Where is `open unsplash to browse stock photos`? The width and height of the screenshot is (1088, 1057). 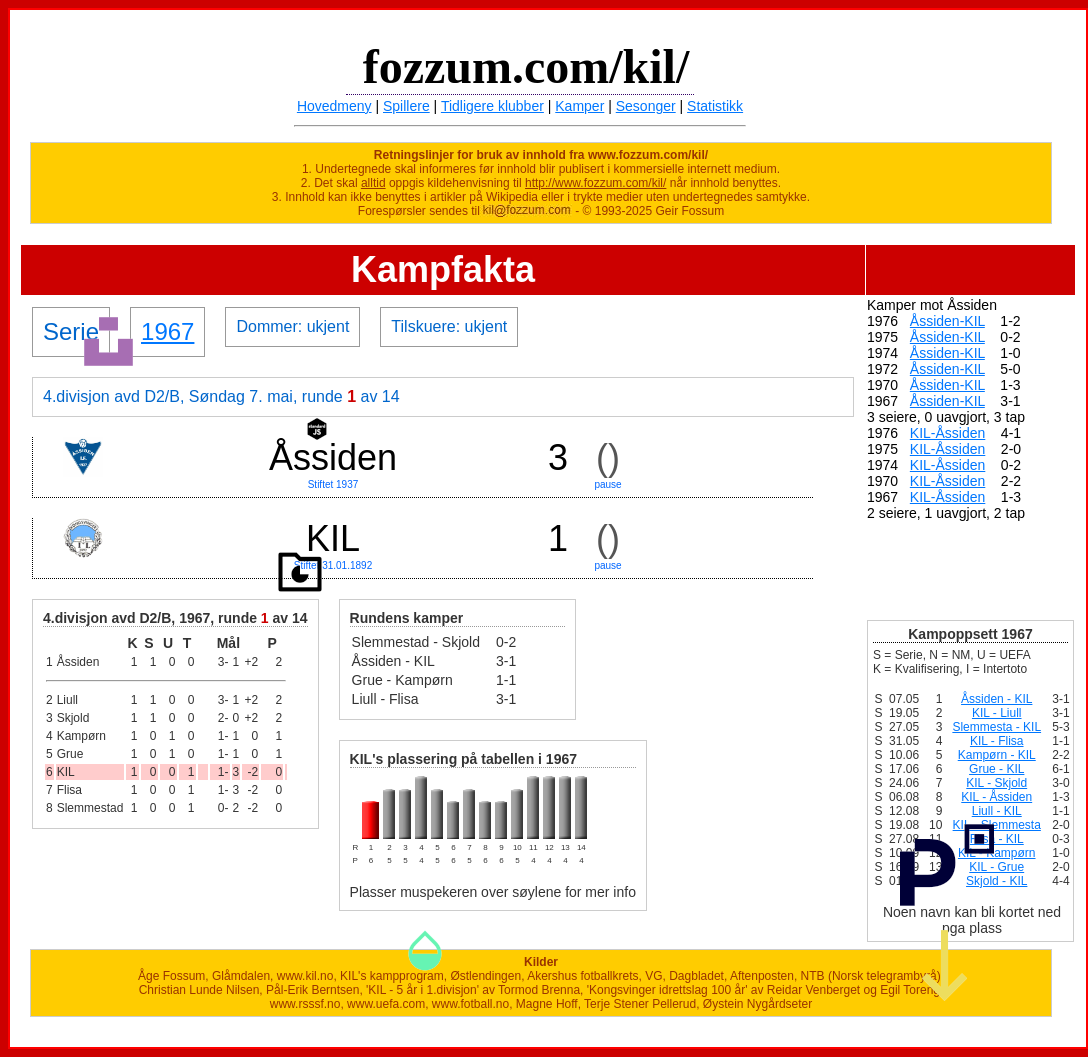
open unsplash to browse stock photos is located at coordinates (108, 341).